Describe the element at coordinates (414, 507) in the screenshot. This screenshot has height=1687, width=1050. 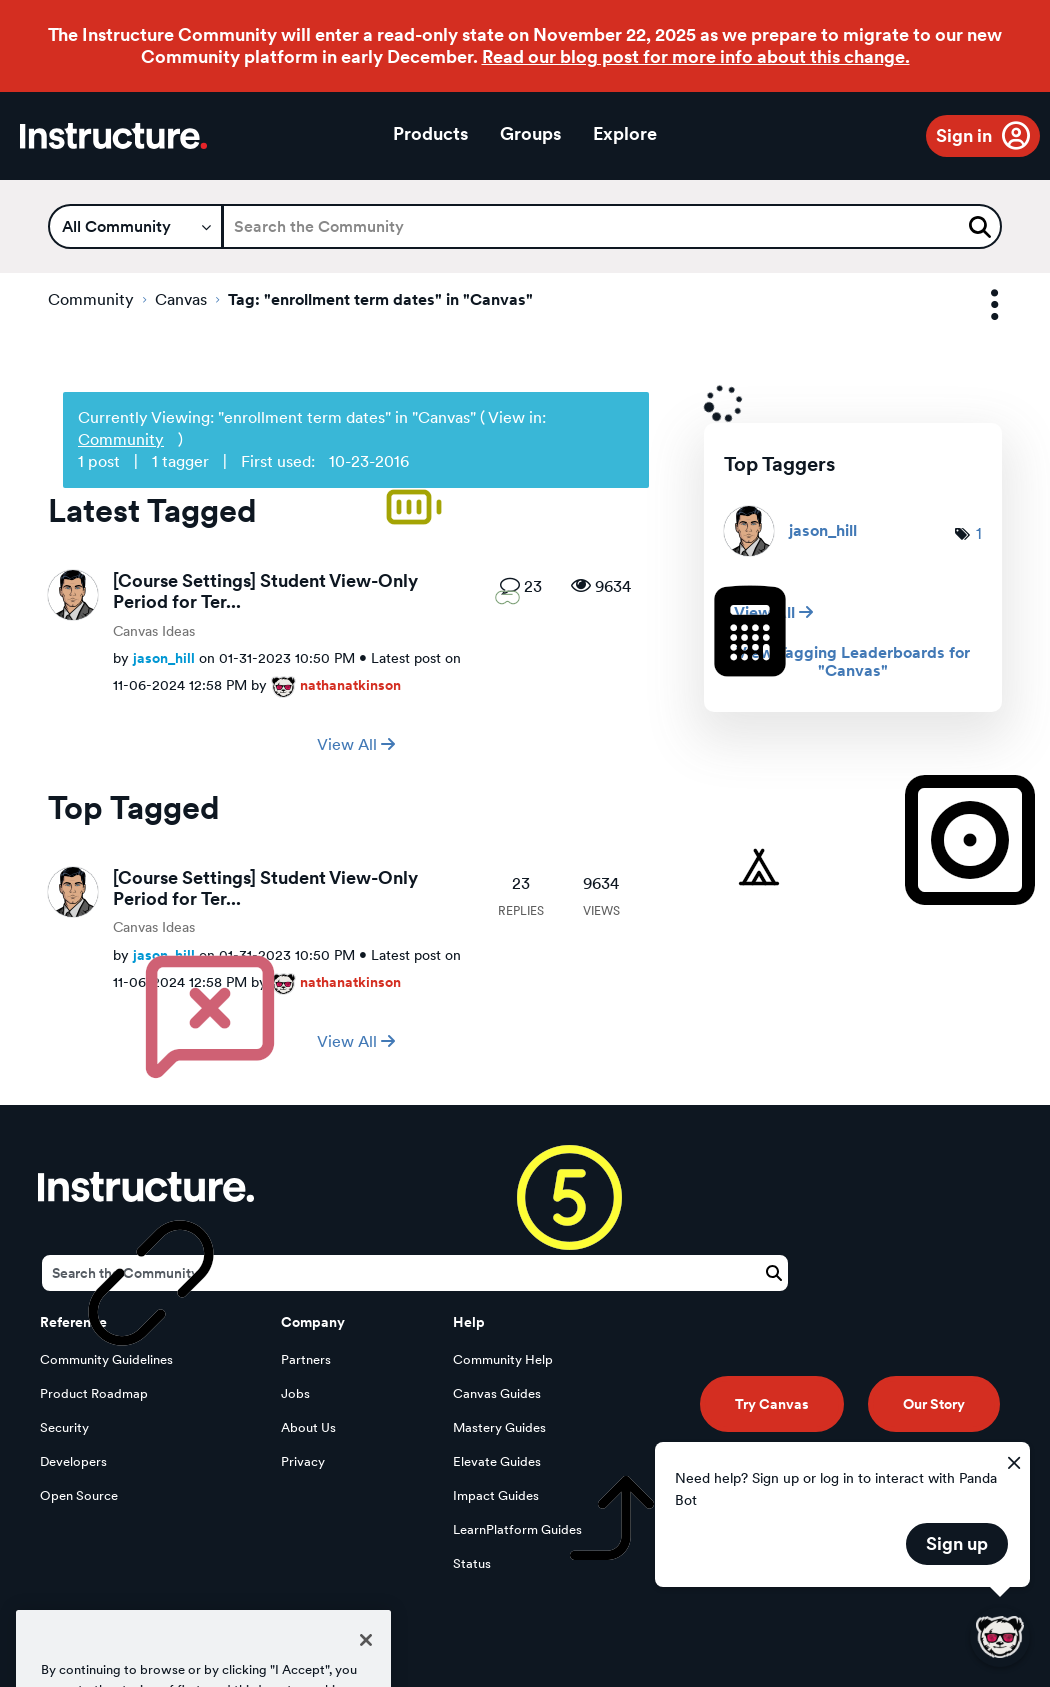
I see `indicates device battery is fully charged` at that location.